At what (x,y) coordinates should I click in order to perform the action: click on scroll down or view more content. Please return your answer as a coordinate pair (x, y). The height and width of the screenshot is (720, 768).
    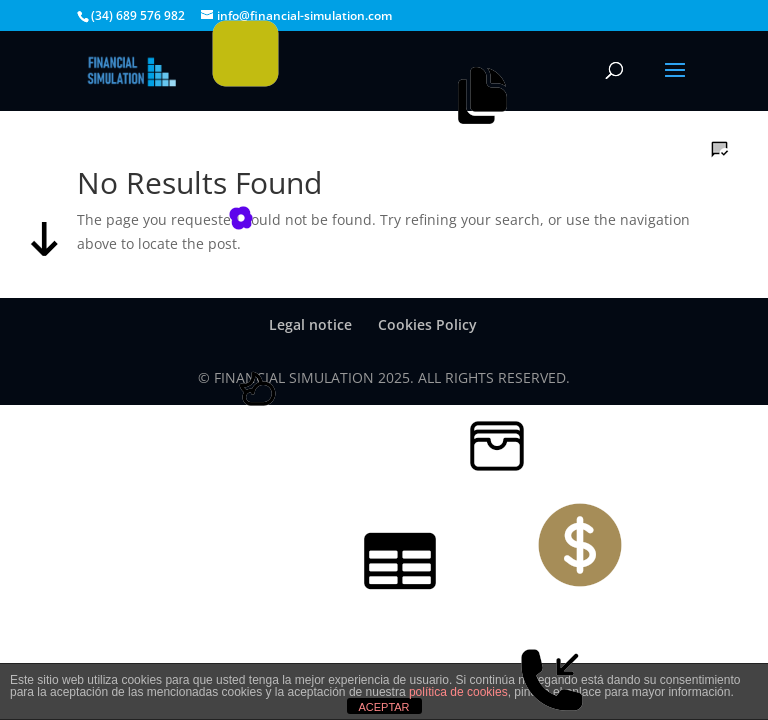
    Looking at the image, I should click on (45, 241).